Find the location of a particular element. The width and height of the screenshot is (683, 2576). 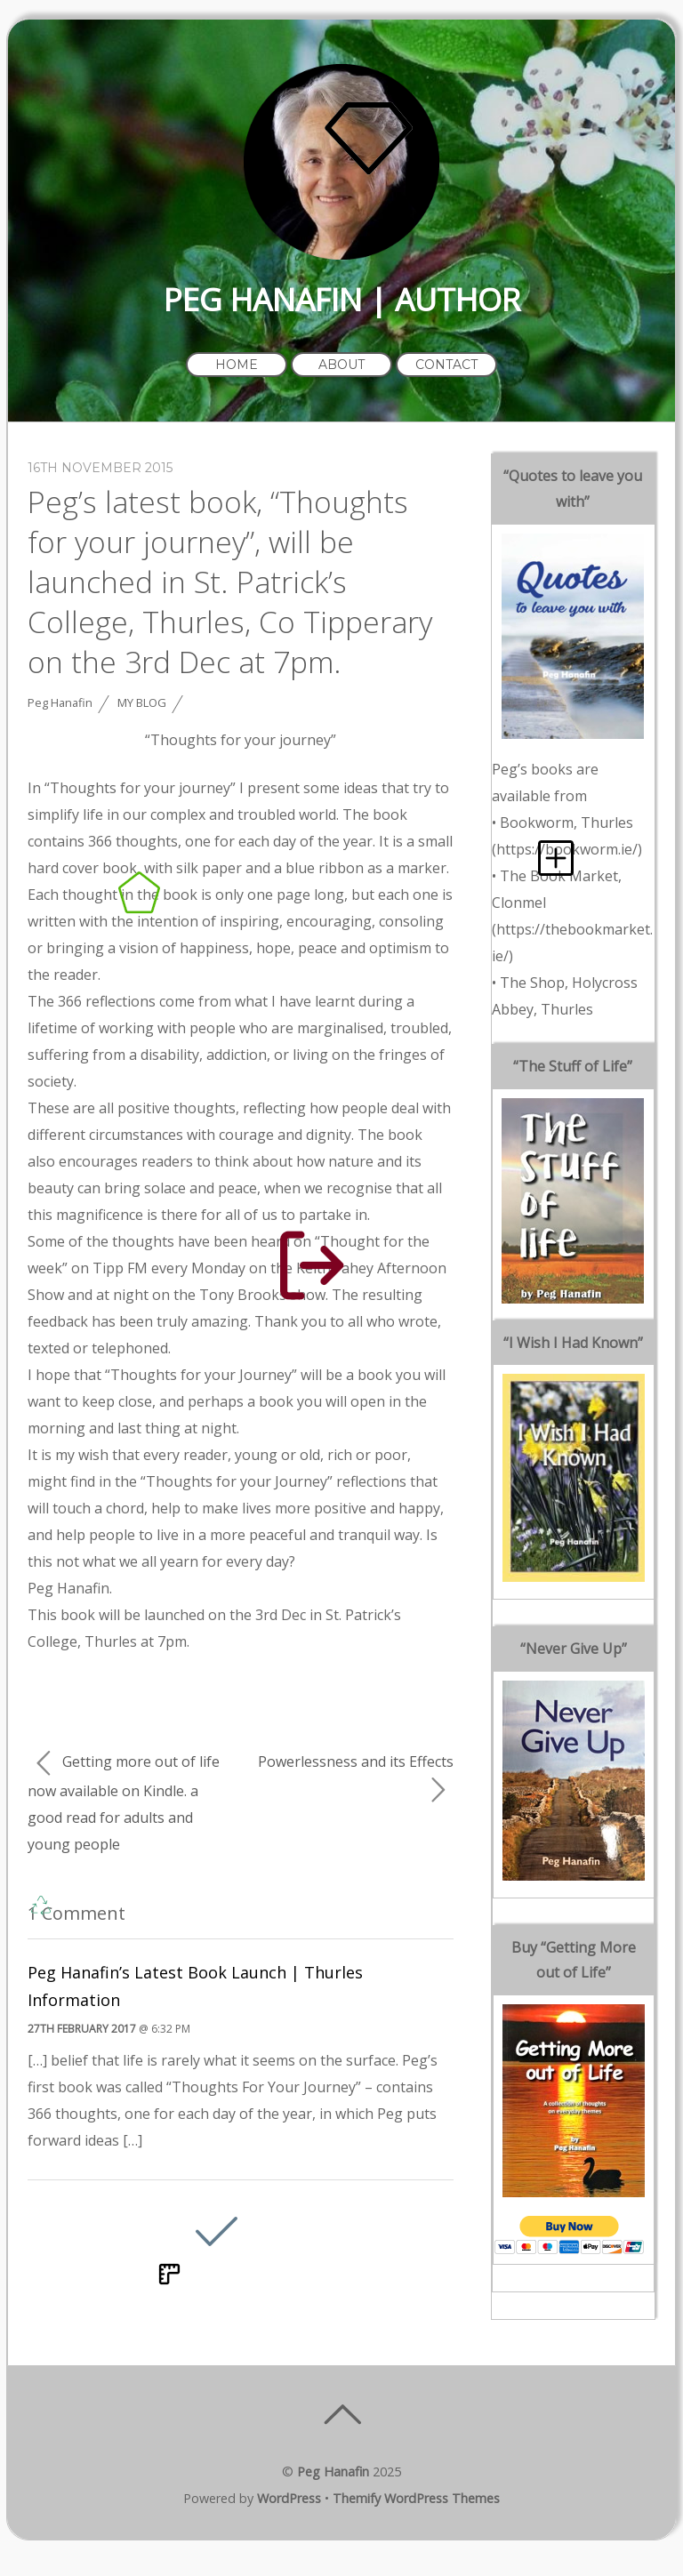

access measurement tools is located at coordinates (169, 2274).